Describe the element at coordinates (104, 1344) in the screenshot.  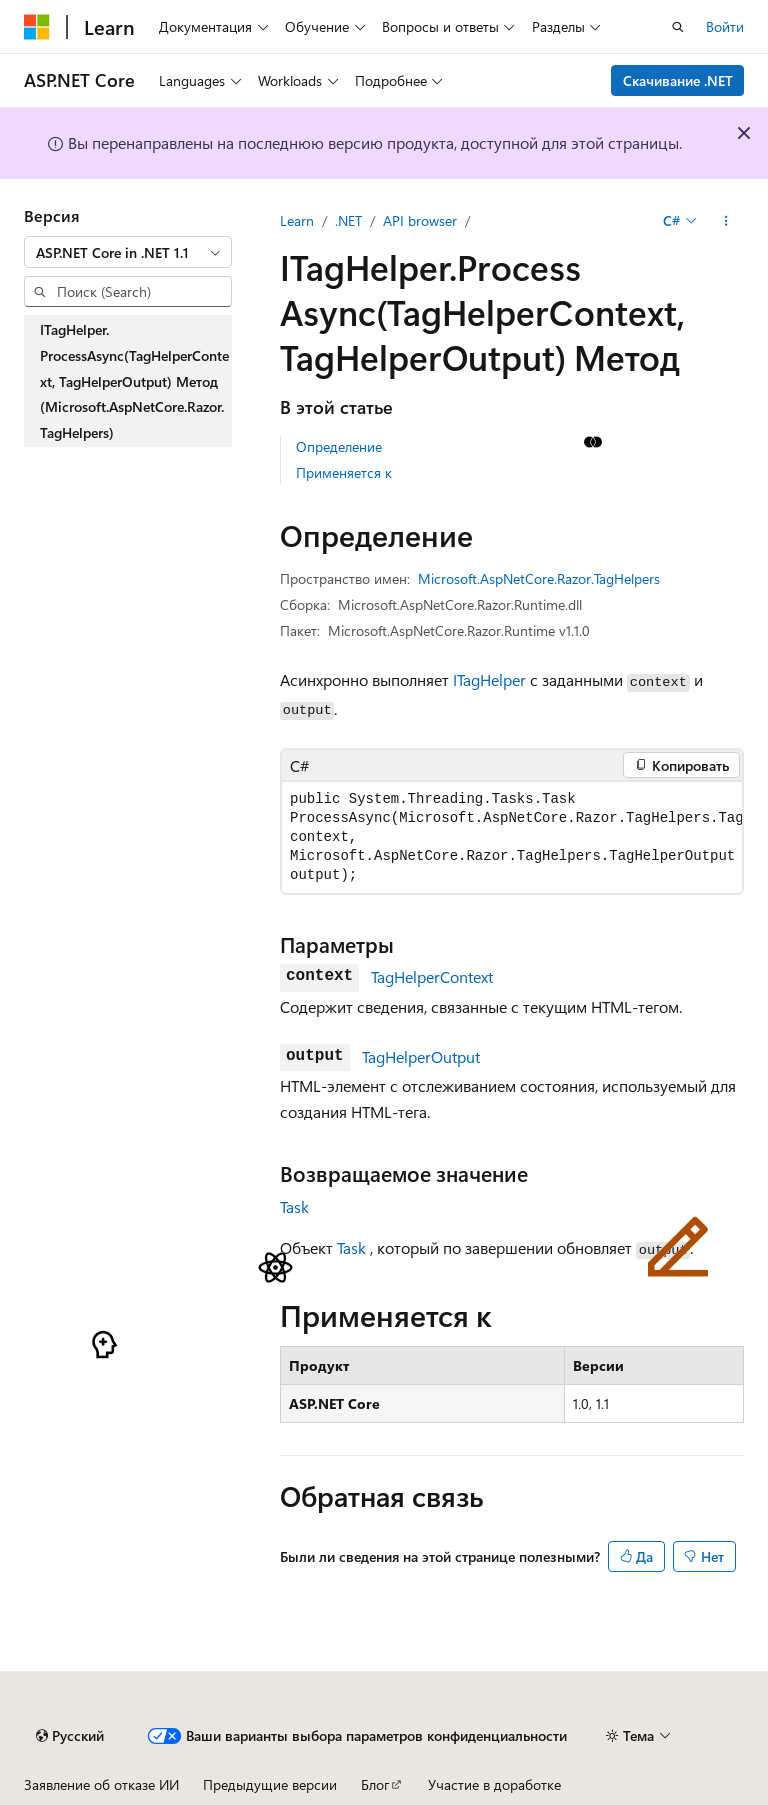
I see `access mental health resources` at that location.